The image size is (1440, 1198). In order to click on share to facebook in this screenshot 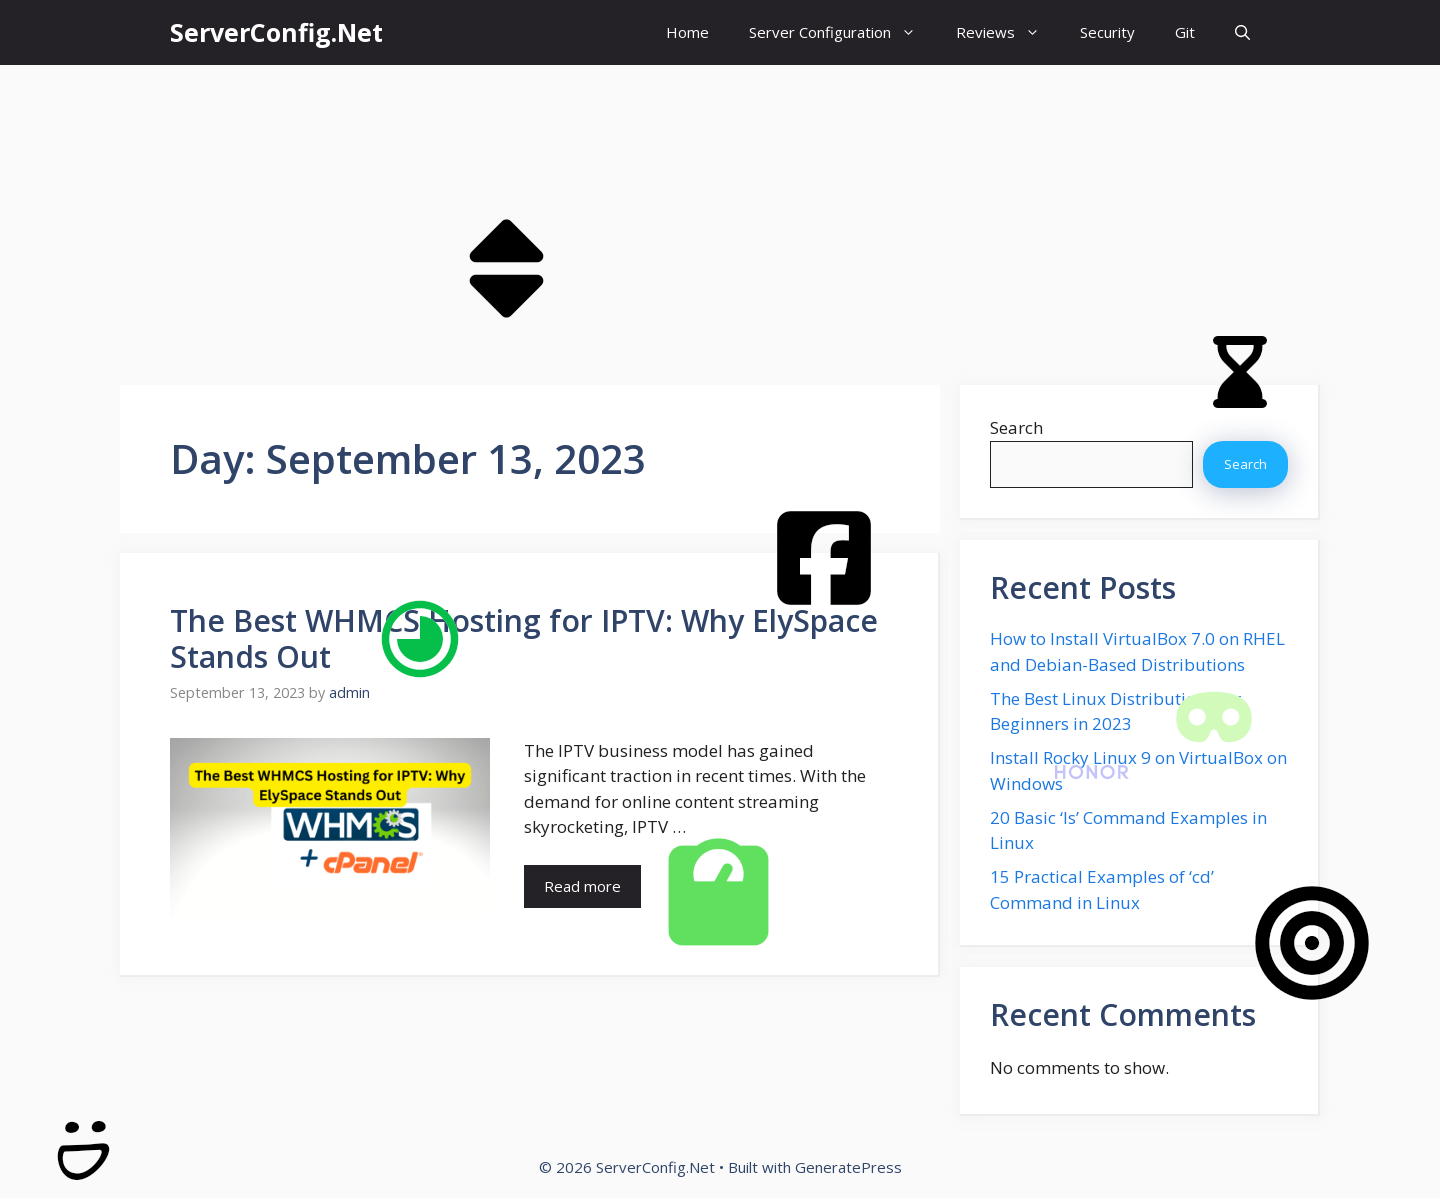, I will do `click(824, 558)`.